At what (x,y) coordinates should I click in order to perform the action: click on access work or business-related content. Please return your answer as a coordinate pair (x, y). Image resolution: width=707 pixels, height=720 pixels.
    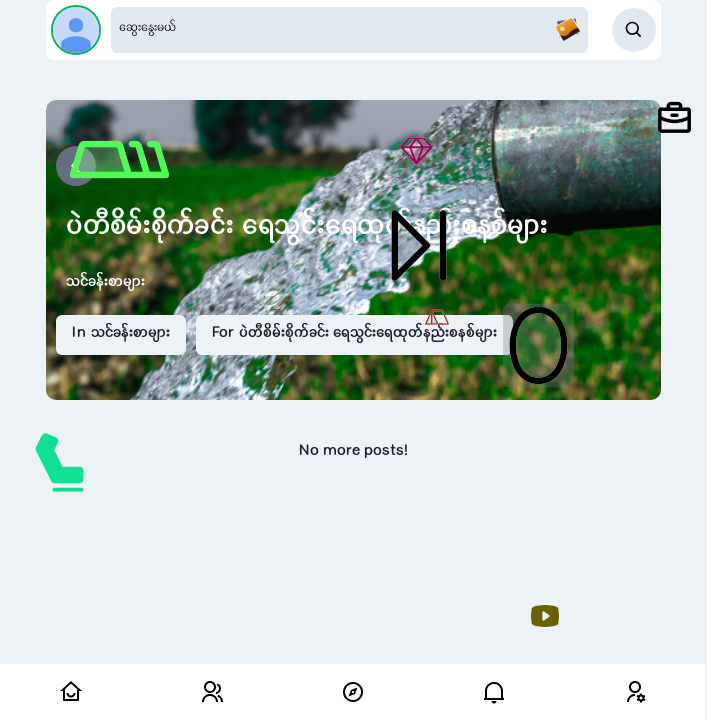
    Looking at the image, I should click on (674, 119).